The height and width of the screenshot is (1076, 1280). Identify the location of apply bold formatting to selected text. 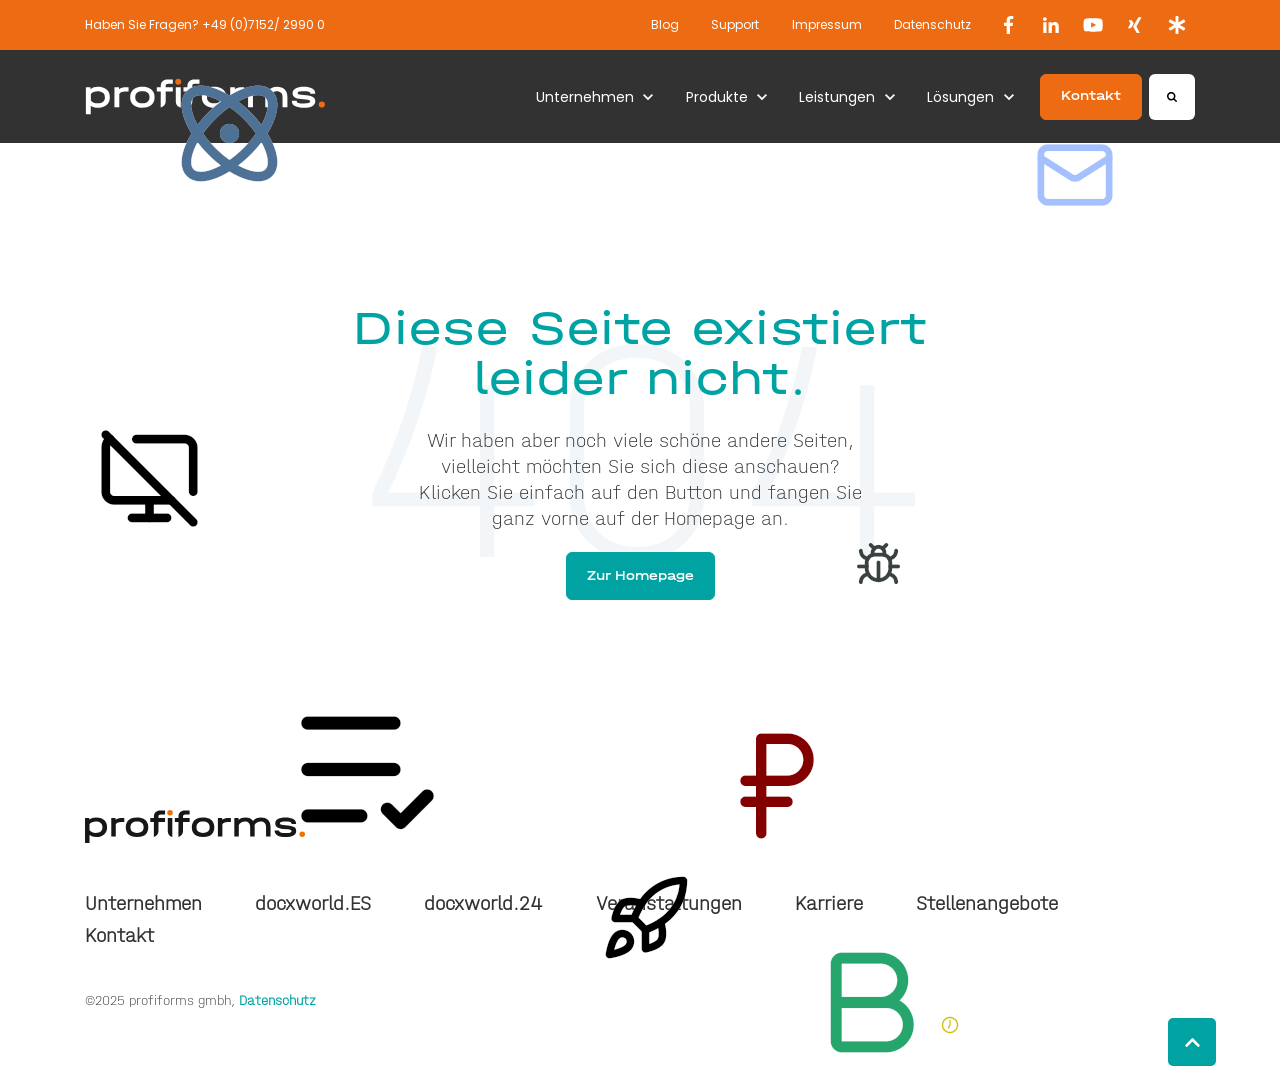
(869, 1002).